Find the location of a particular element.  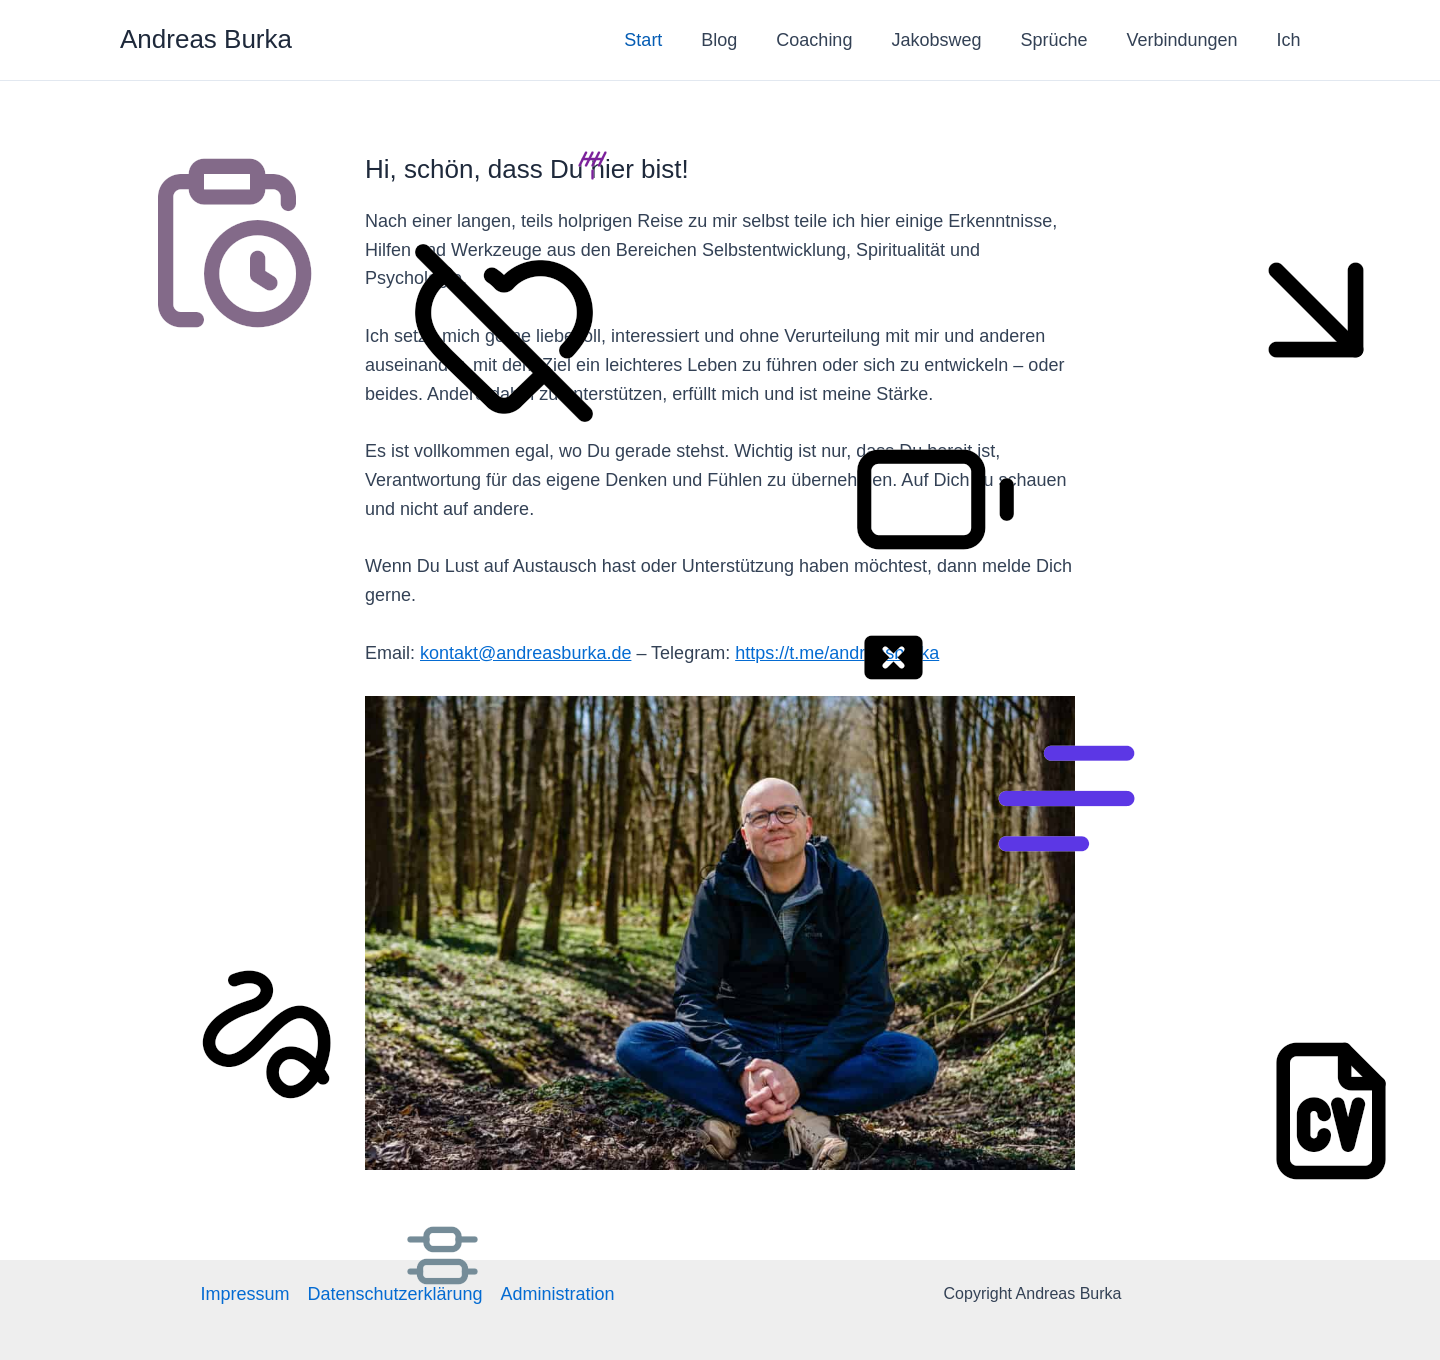

view or upload your resume is located at coordinates (1331, 1111).